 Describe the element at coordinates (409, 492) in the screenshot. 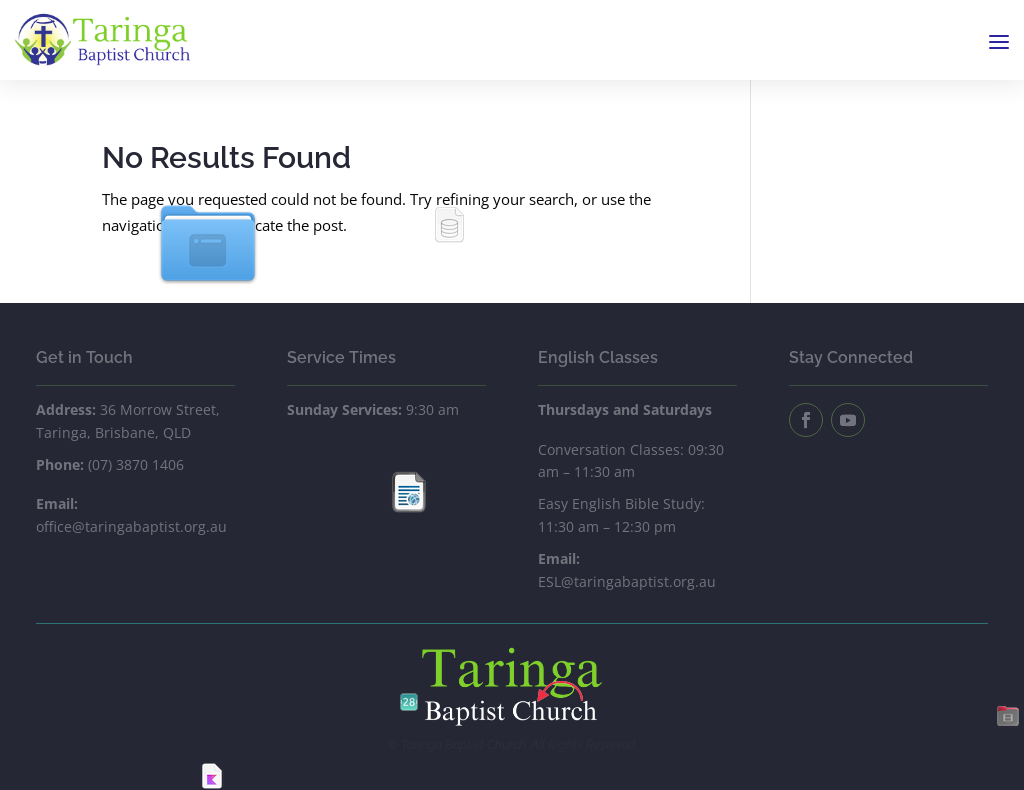

I see `a libreoffice web document file type` at that location.